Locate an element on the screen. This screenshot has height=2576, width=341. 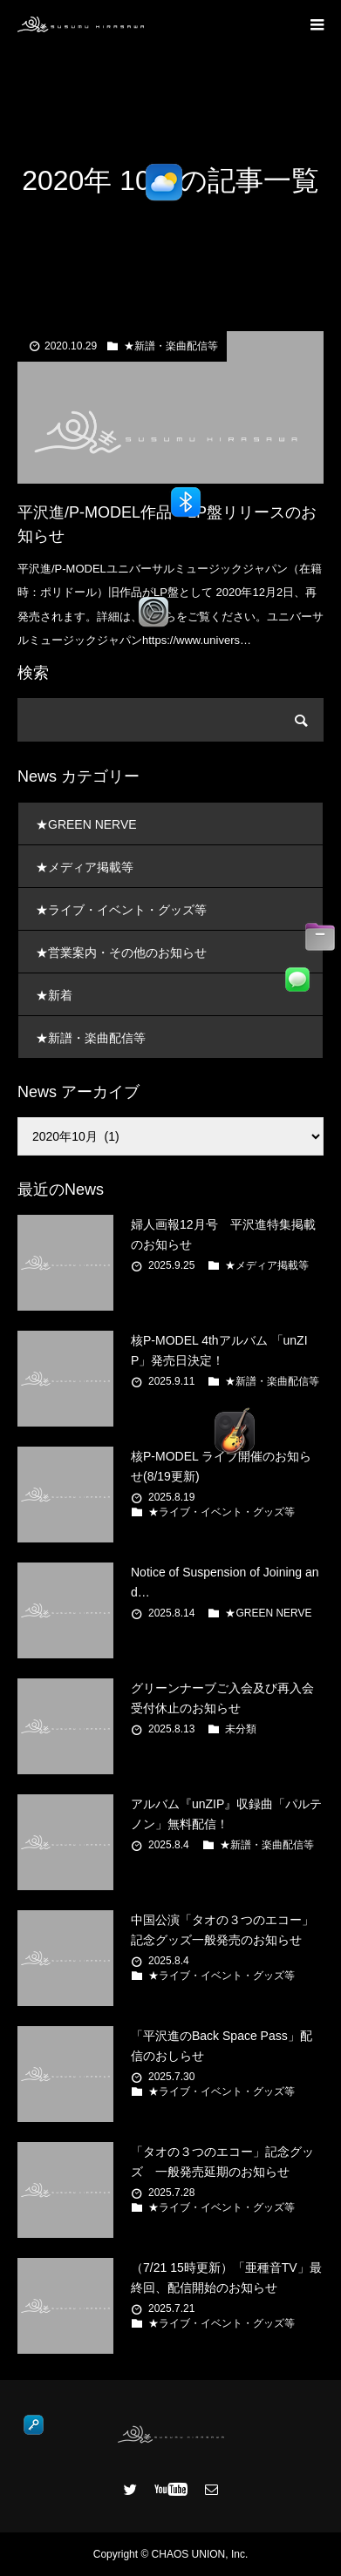
open the weather app is located at coordinates (164, 182).